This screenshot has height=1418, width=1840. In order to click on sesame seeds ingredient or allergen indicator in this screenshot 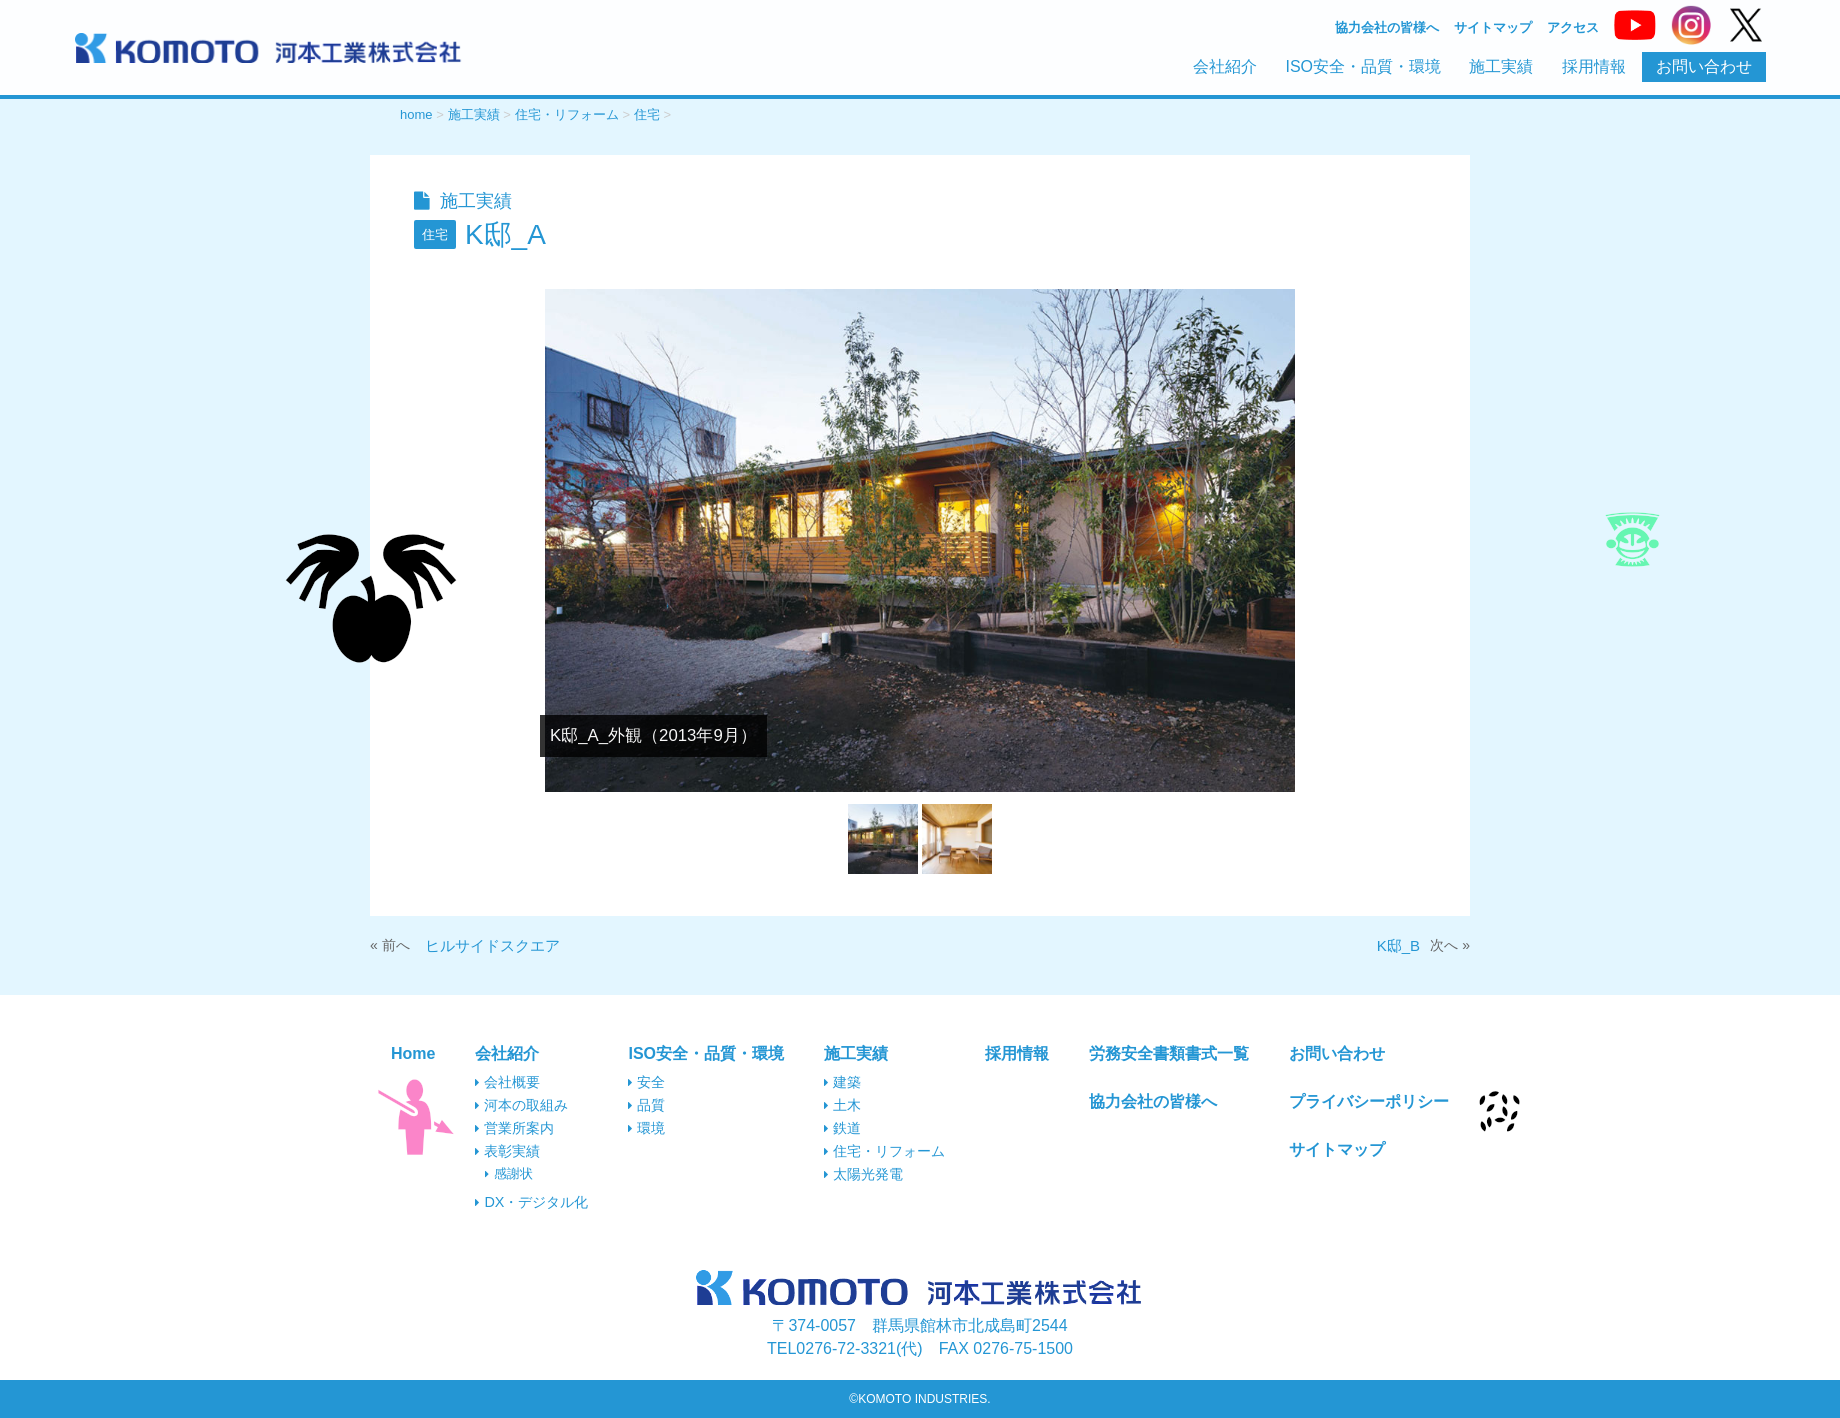, I will do `click(1499, 1111)`.